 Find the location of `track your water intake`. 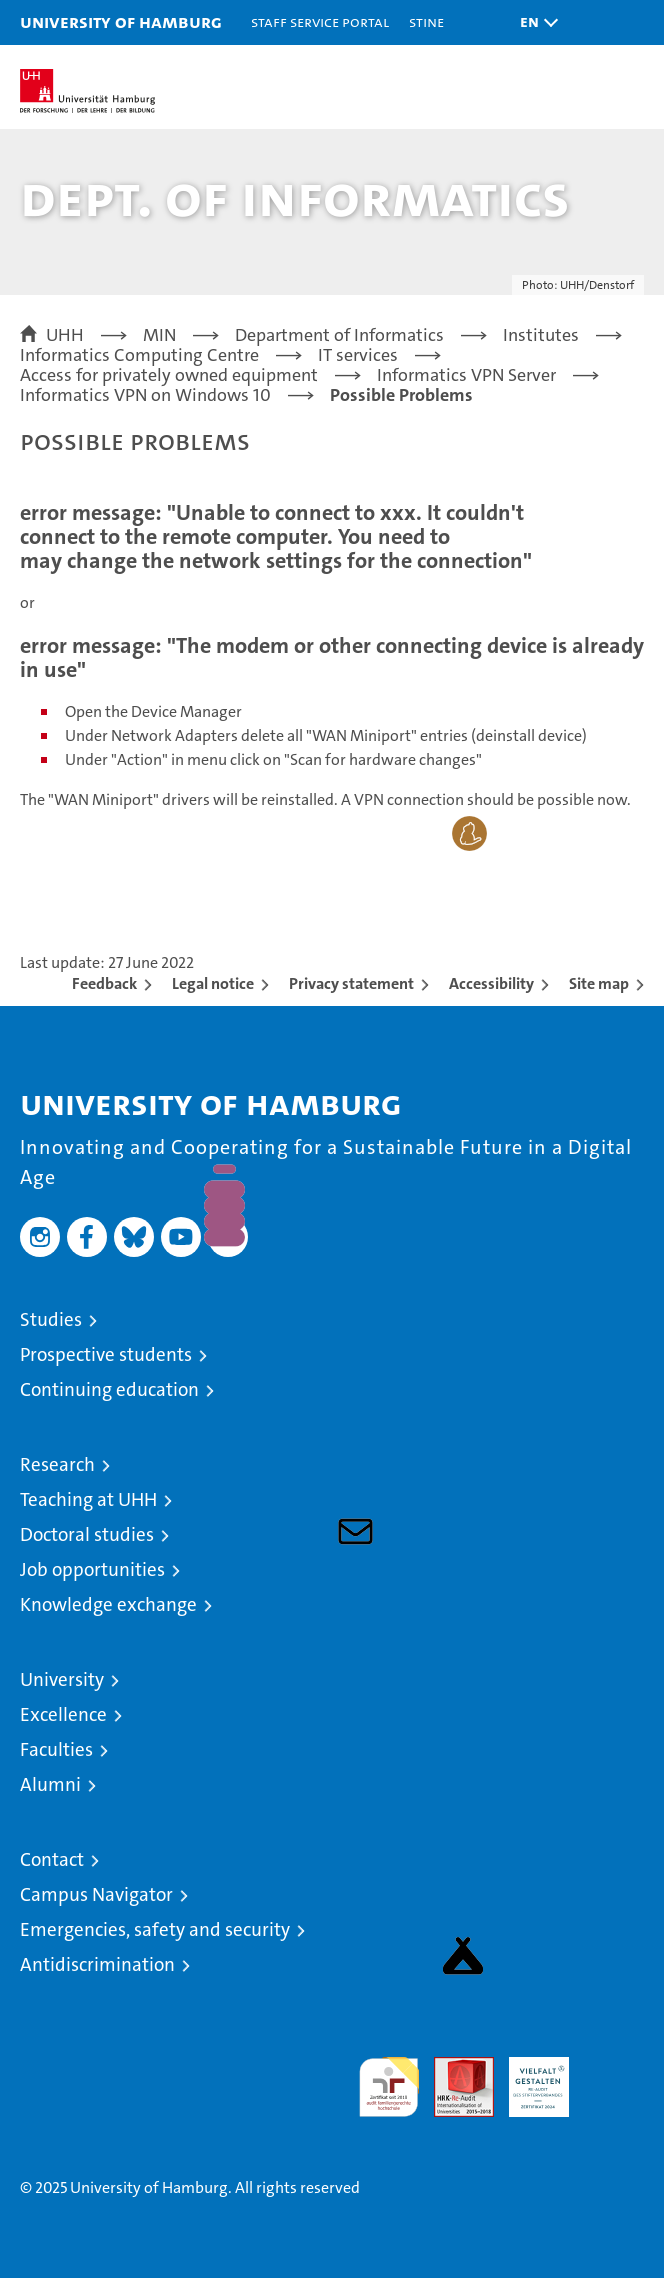

track your water intake is located at coordinates (224, 1205).